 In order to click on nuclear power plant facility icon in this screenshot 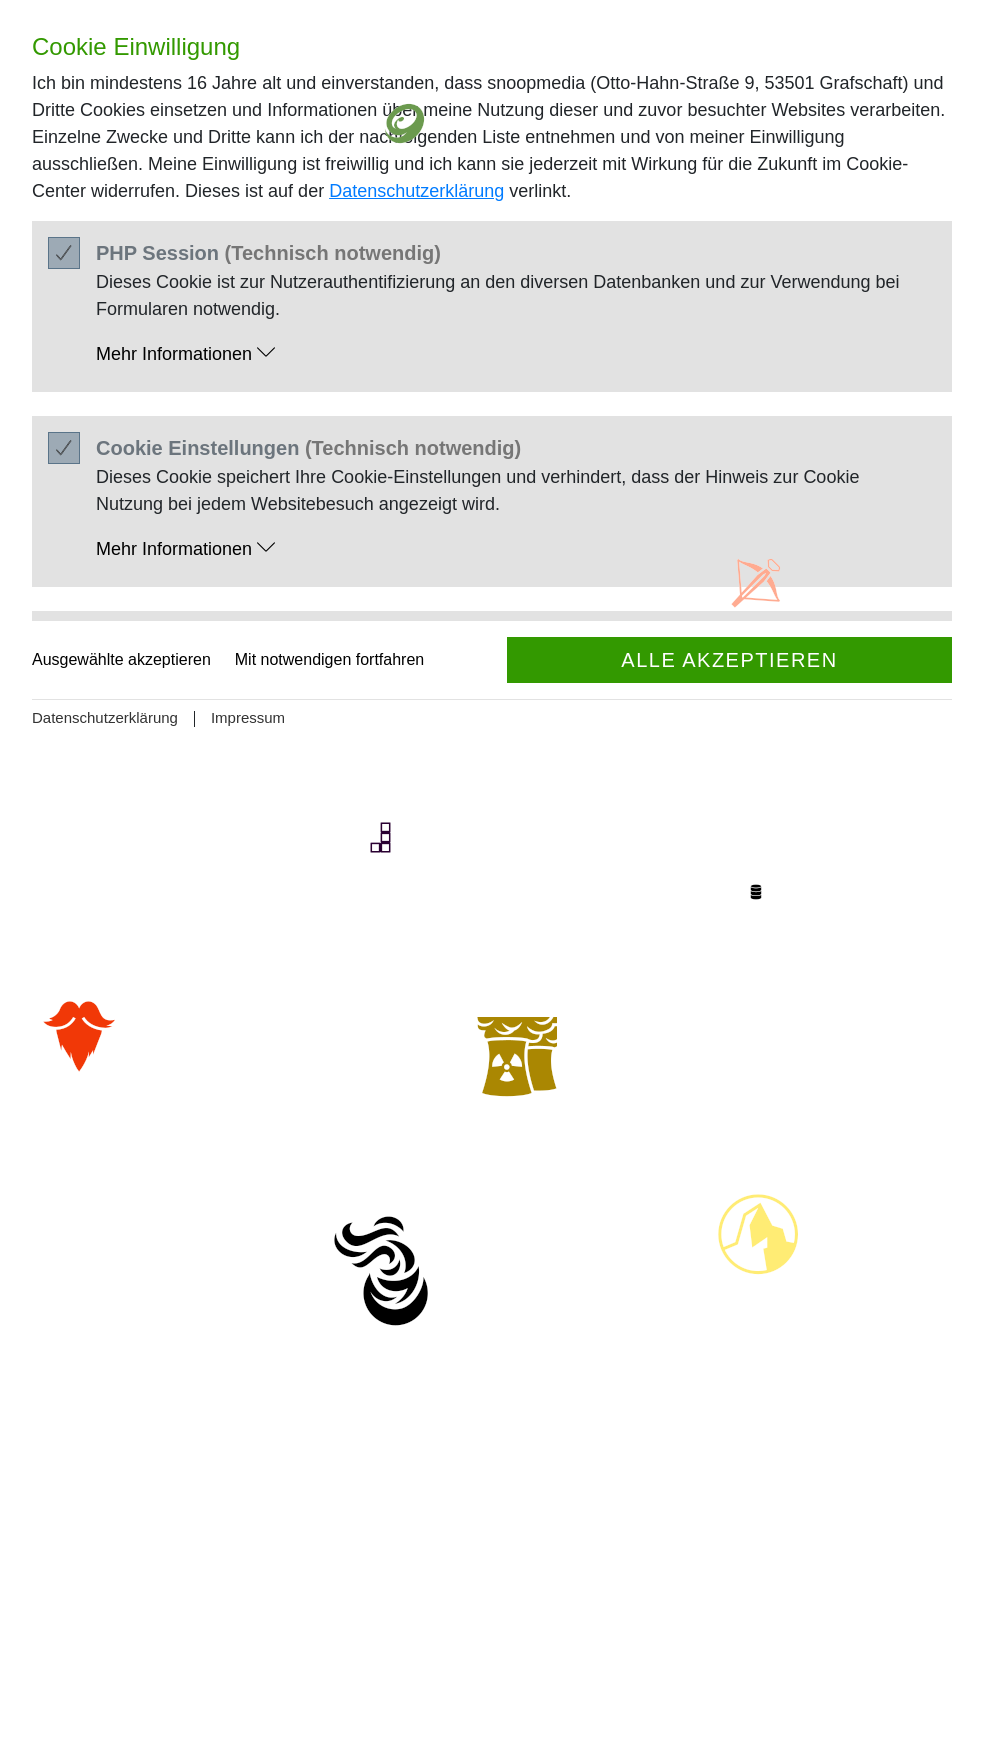, I will do `click(517, 1056)`.